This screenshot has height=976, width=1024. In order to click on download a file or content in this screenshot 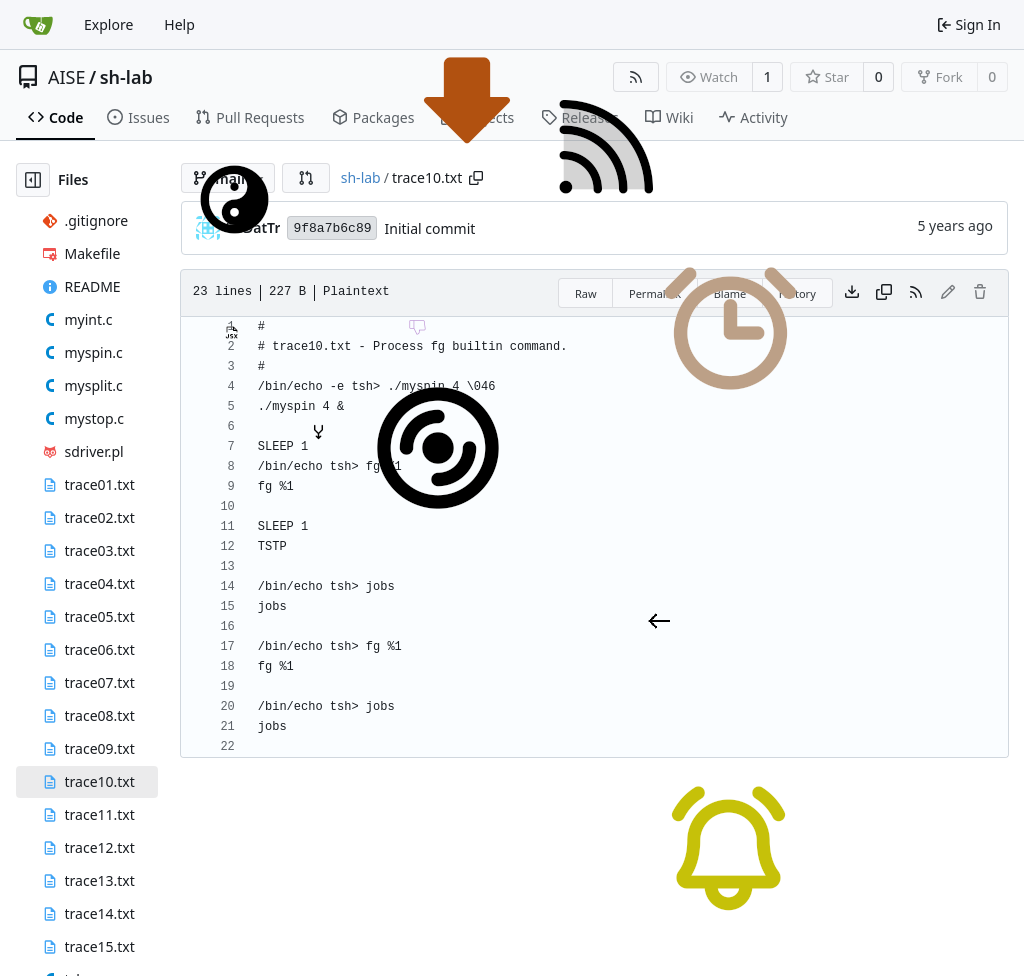, I will do `click(467, 97)`.